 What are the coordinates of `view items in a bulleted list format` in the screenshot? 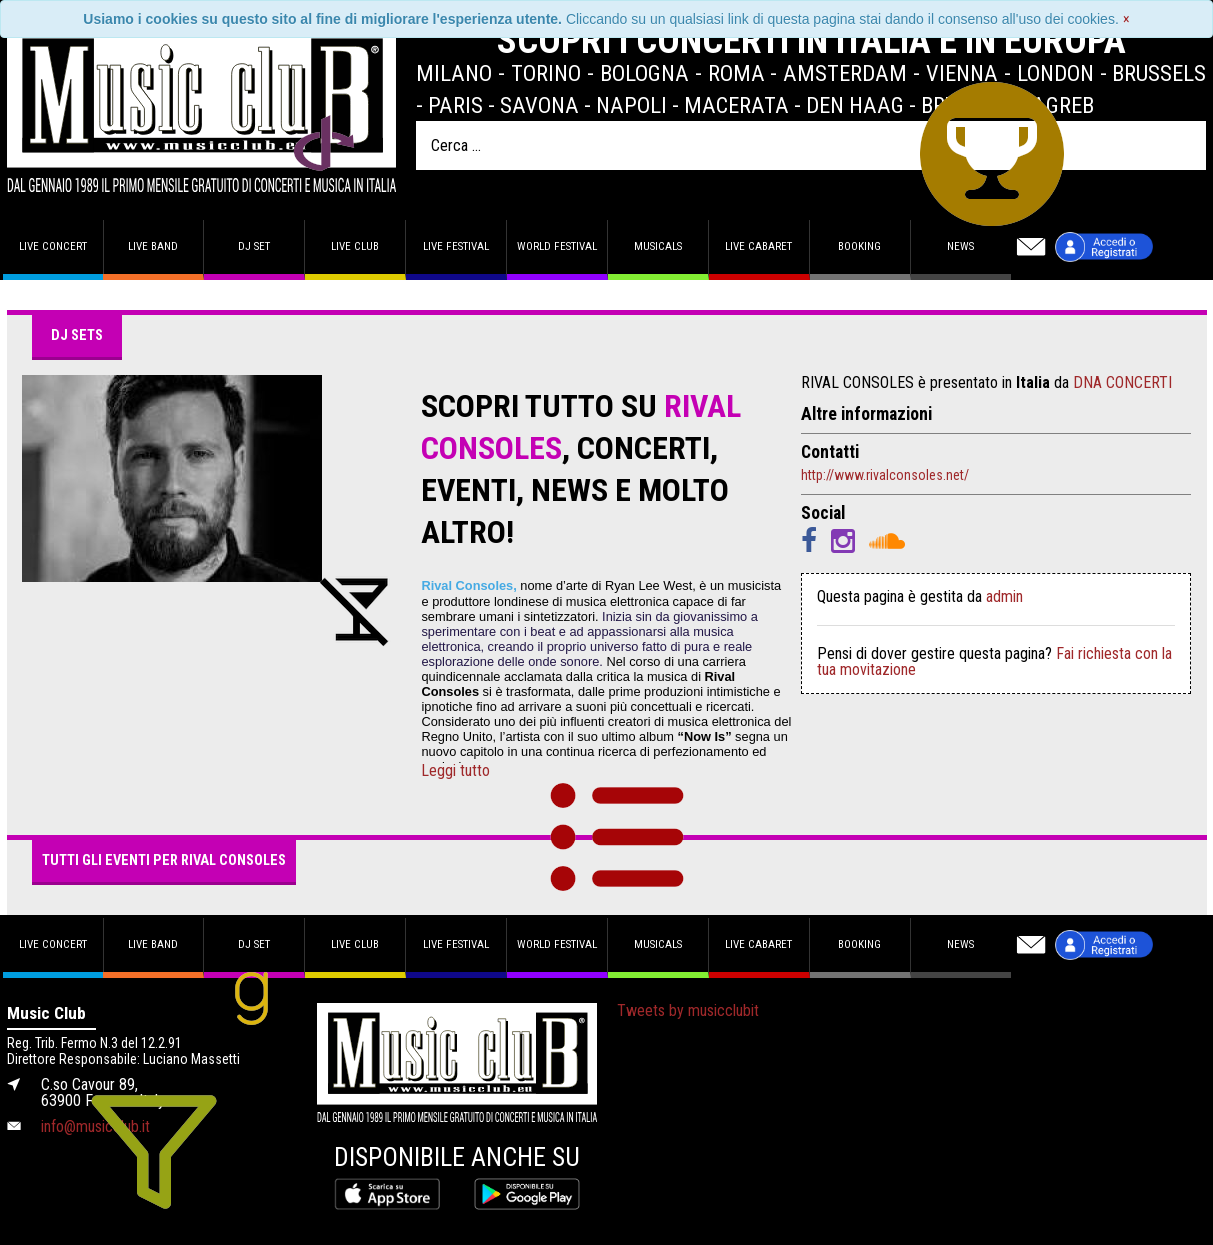 It's located at (617, 837).